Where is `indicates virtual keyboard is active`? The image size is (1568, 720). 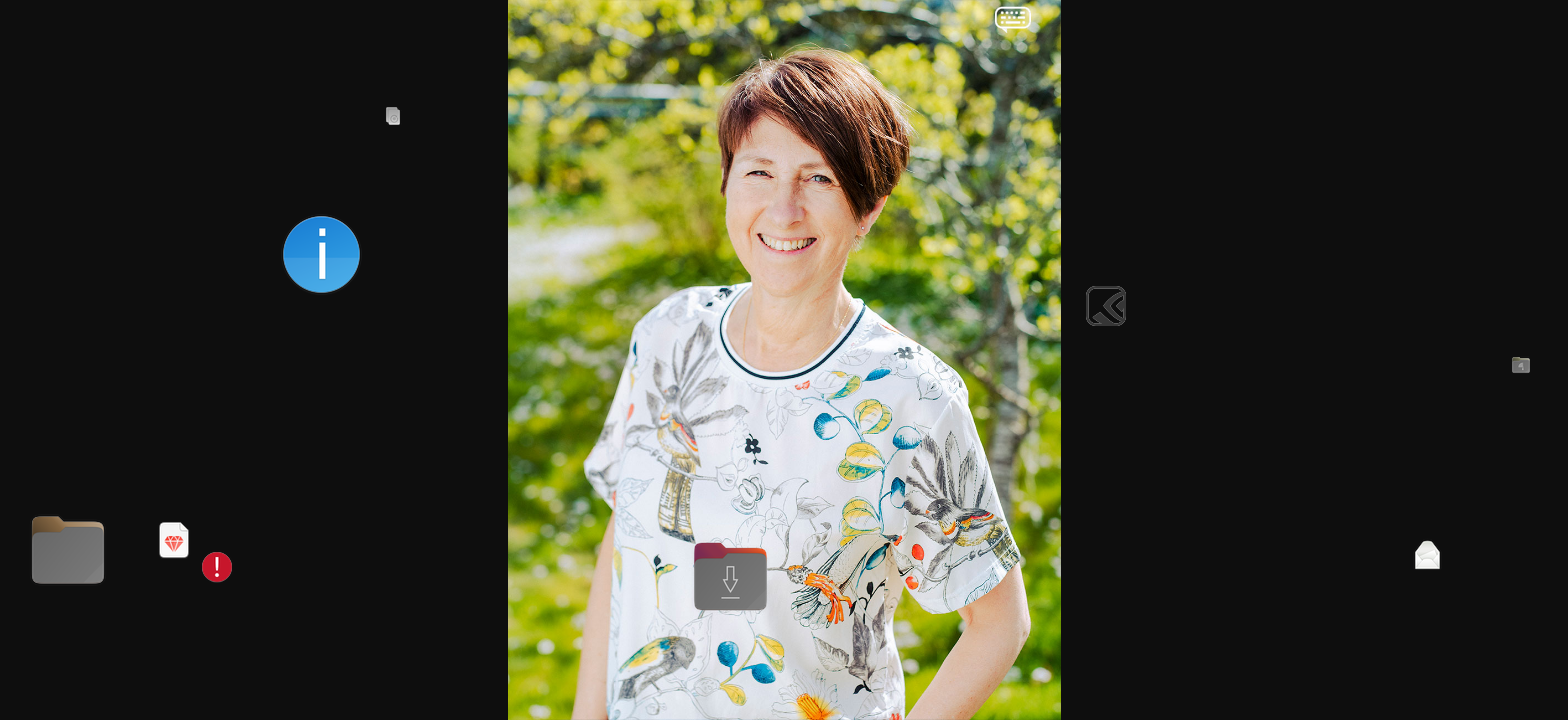 indicates virtual keyboard is active is located at coordinates (1013, 20).